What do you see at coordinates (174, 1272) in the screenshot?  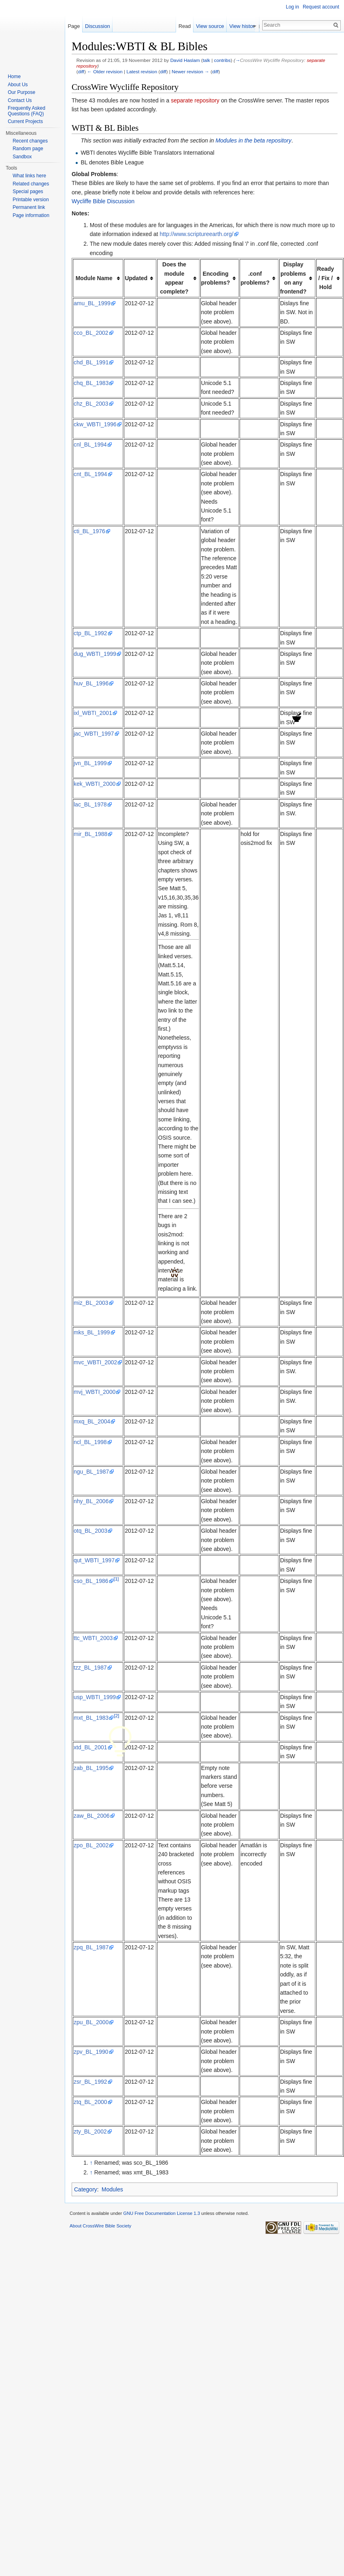 I see `view current UV index level` at bounding box center [174, 1272].